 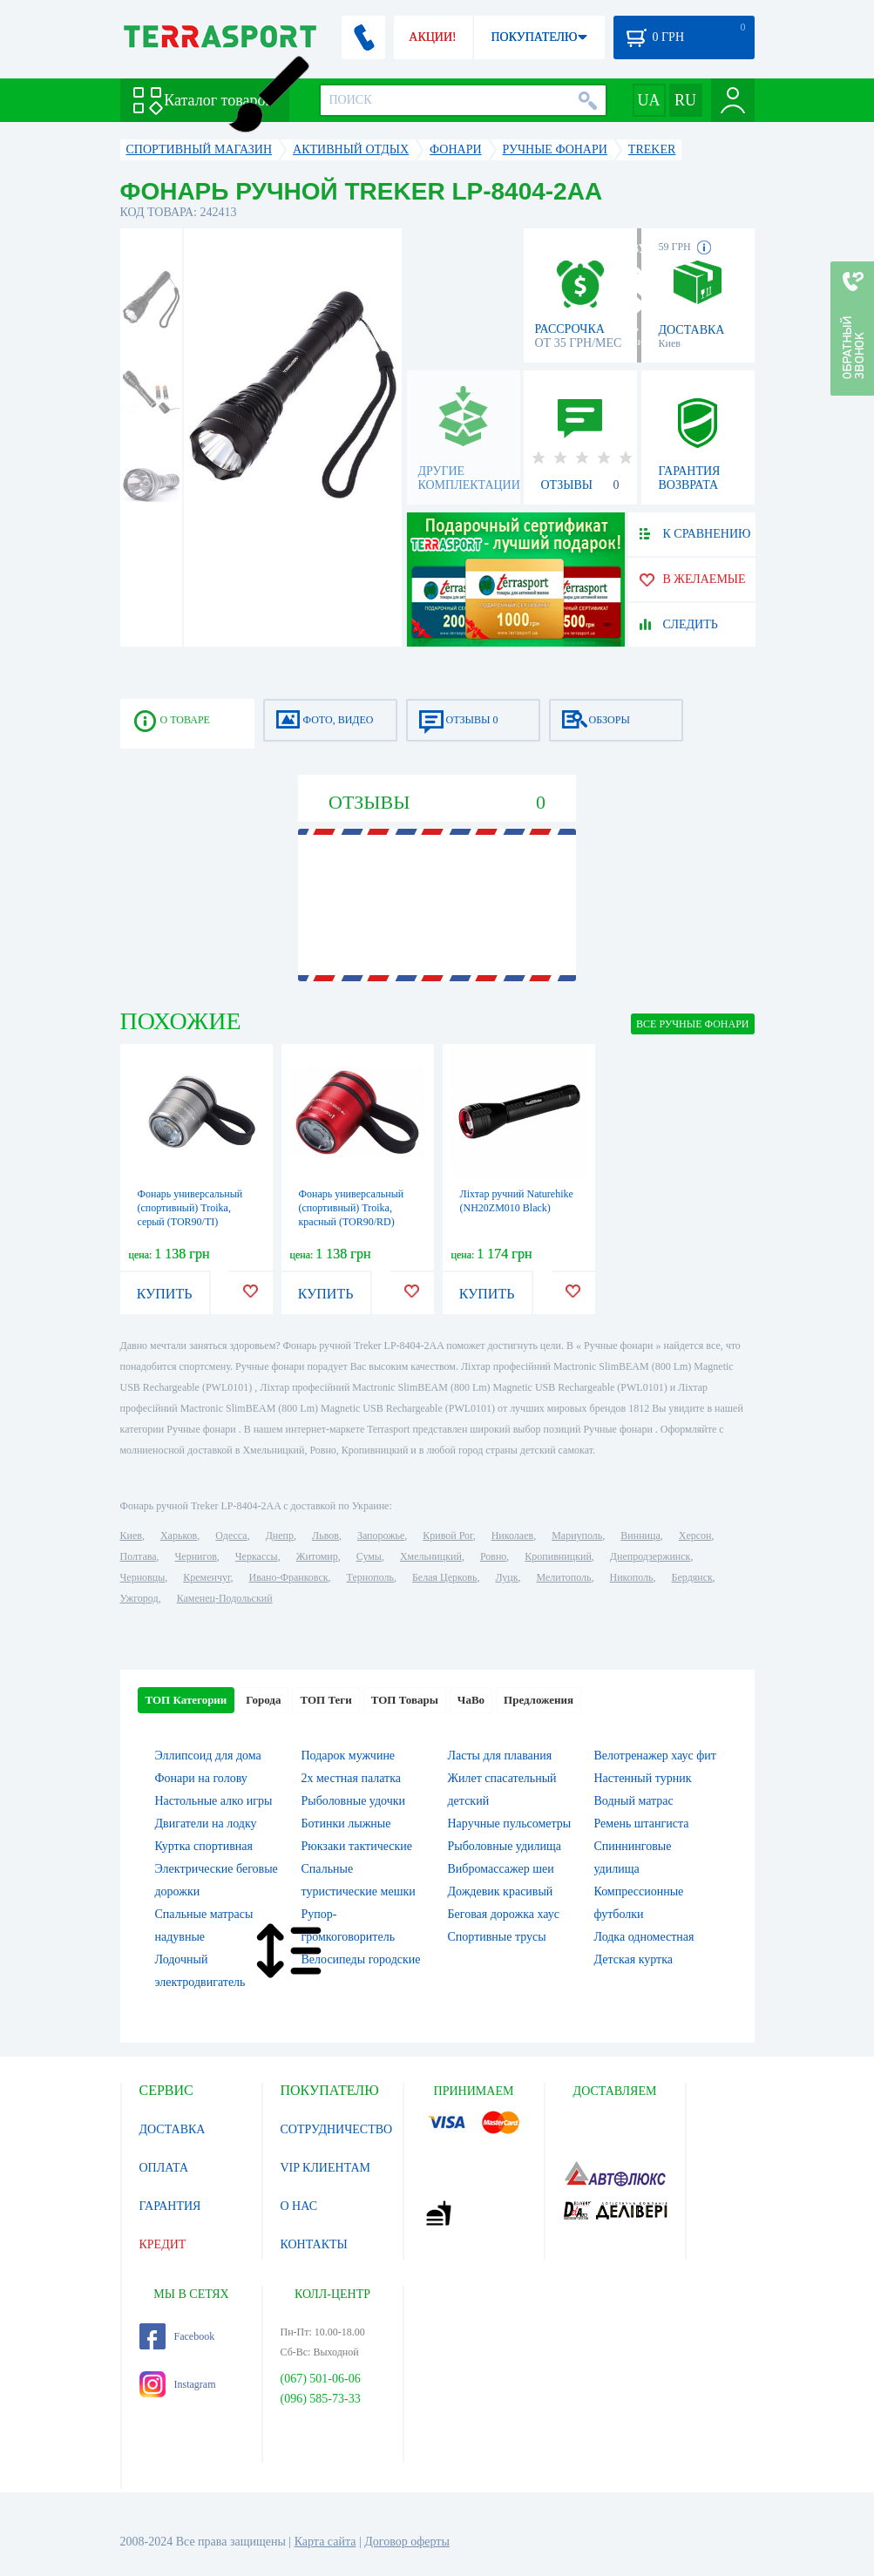 I want to click on access drawing or painting tools, so click(x=271, y=94).